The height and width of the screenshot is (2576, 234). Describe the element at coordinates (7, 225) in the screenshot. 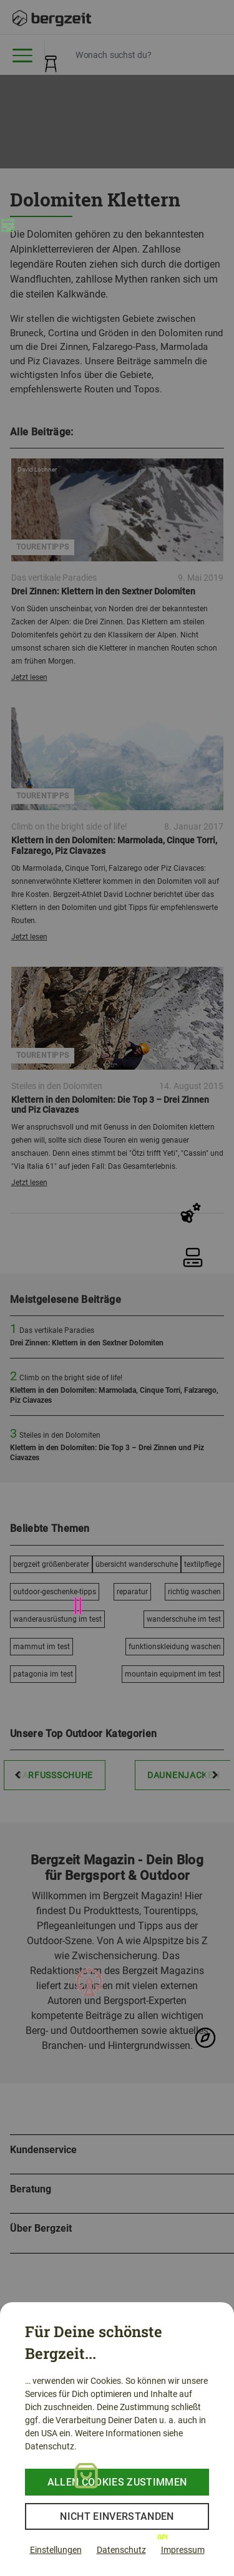

I see `select a page layout template` at that location.